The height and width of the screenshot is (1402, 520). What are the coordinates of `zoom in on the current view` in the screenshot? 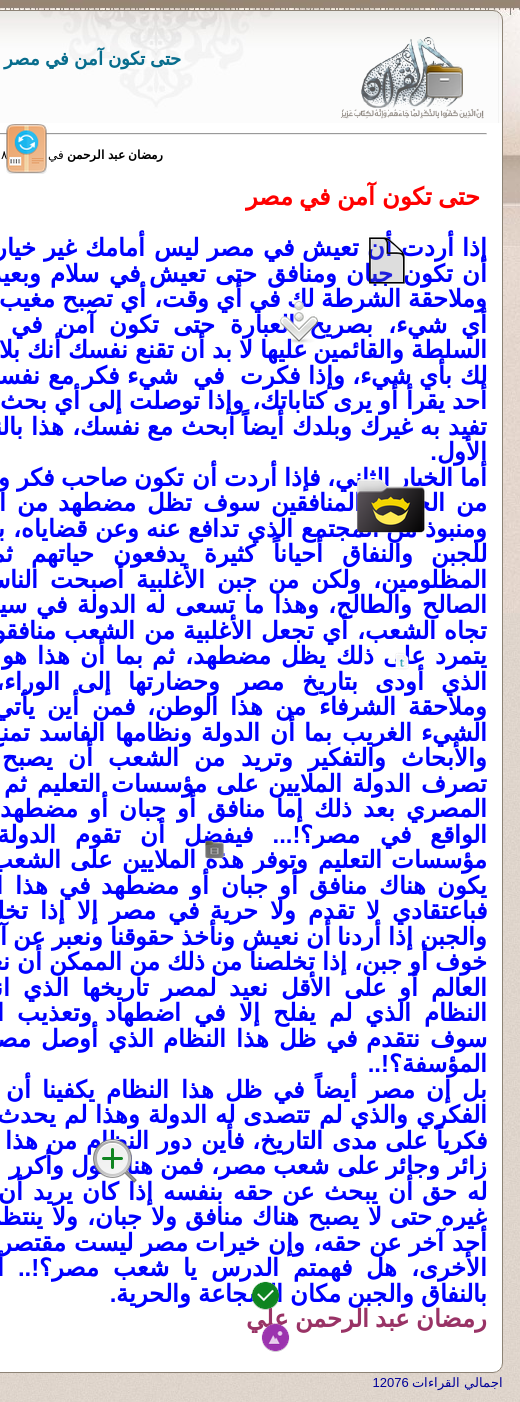 It's located at (115, 1161).